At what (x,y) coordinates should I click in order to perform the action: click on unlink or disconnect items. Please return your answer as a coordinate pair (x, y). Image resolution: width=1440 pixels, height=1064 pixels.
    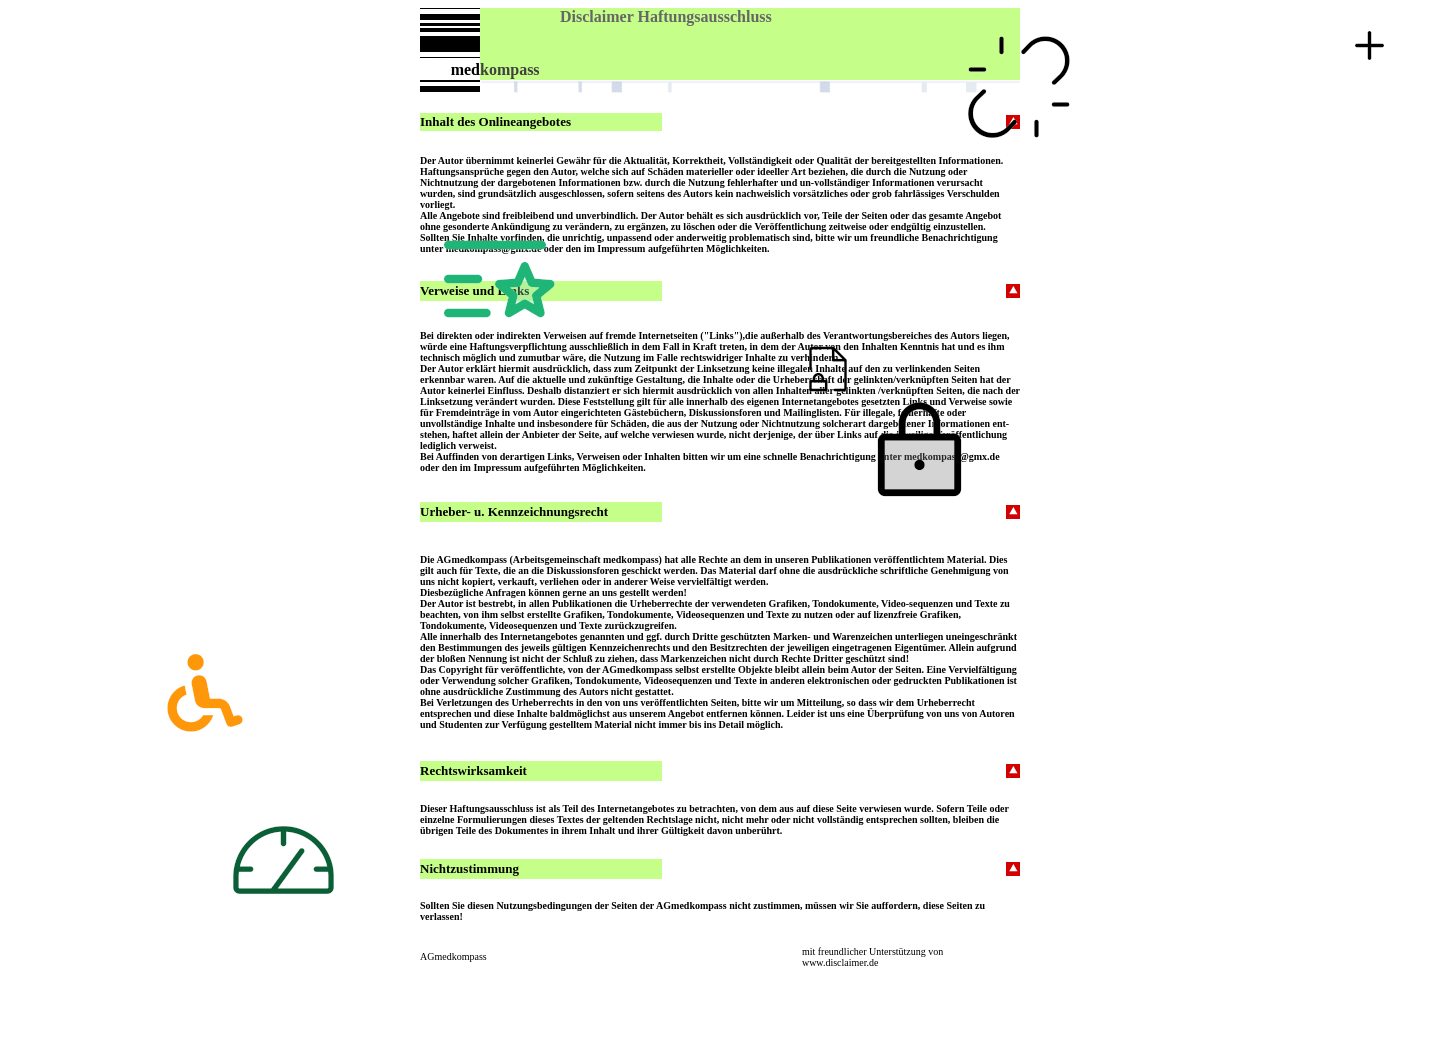
    Looking at the image, I should click on (1019, 87).